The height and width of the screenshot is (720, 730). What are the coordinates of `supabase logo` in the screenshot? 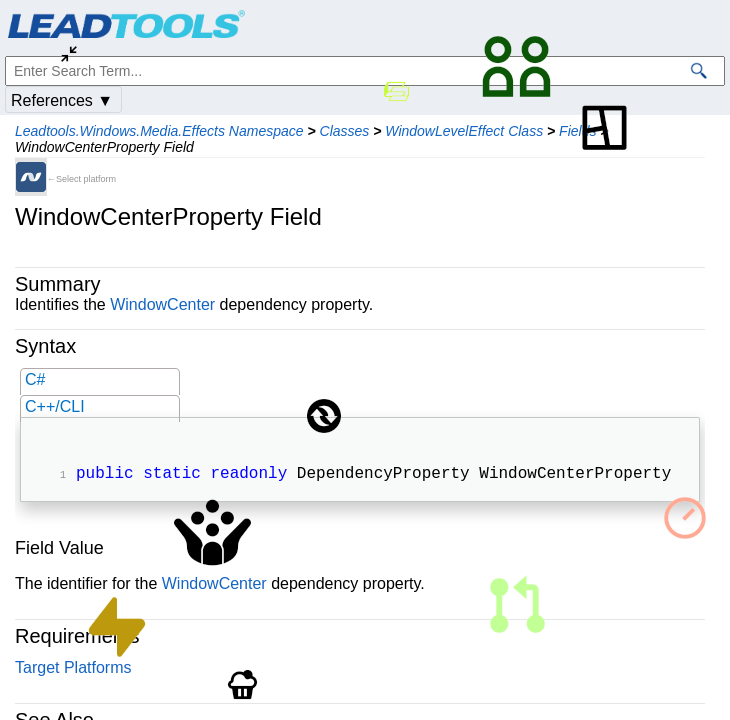 It's located at (117, 627).